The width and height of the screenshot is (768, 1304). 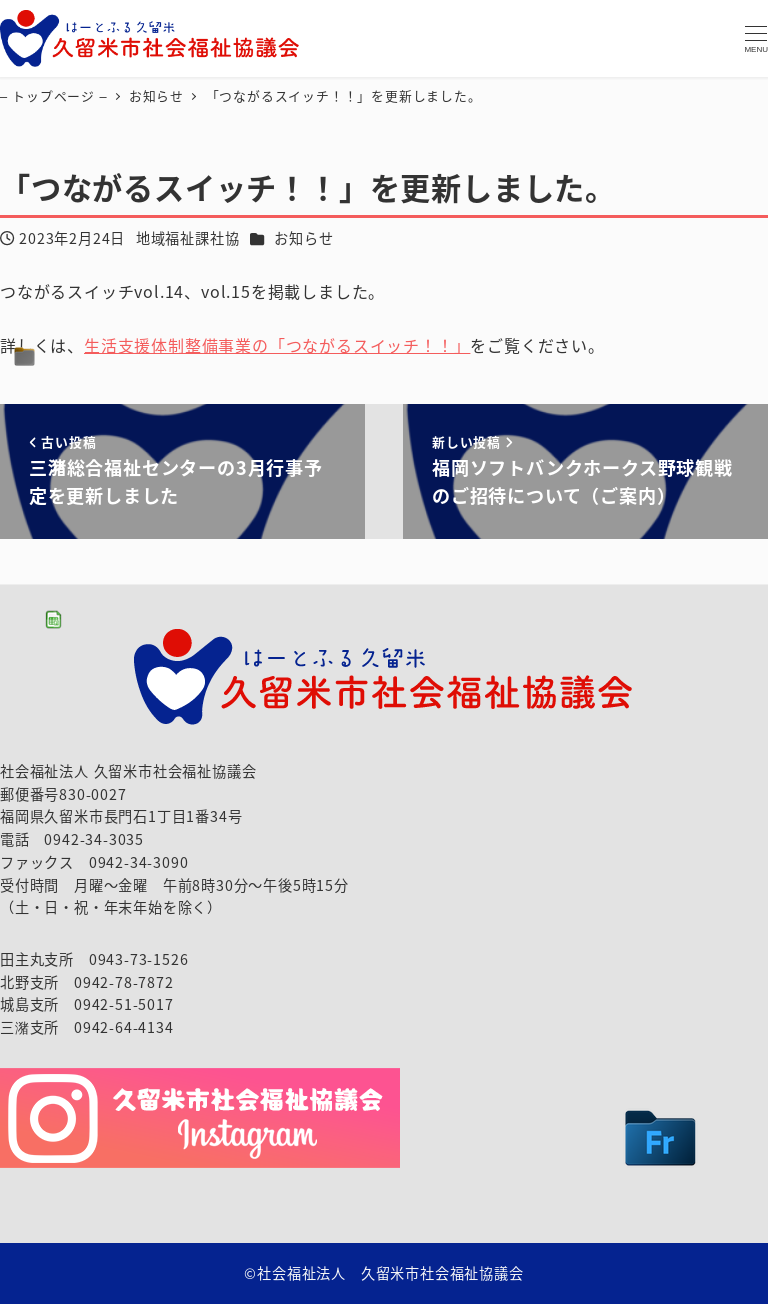 I want to click on open an opendocument spreadsheet file, so click(x=53, y=619).